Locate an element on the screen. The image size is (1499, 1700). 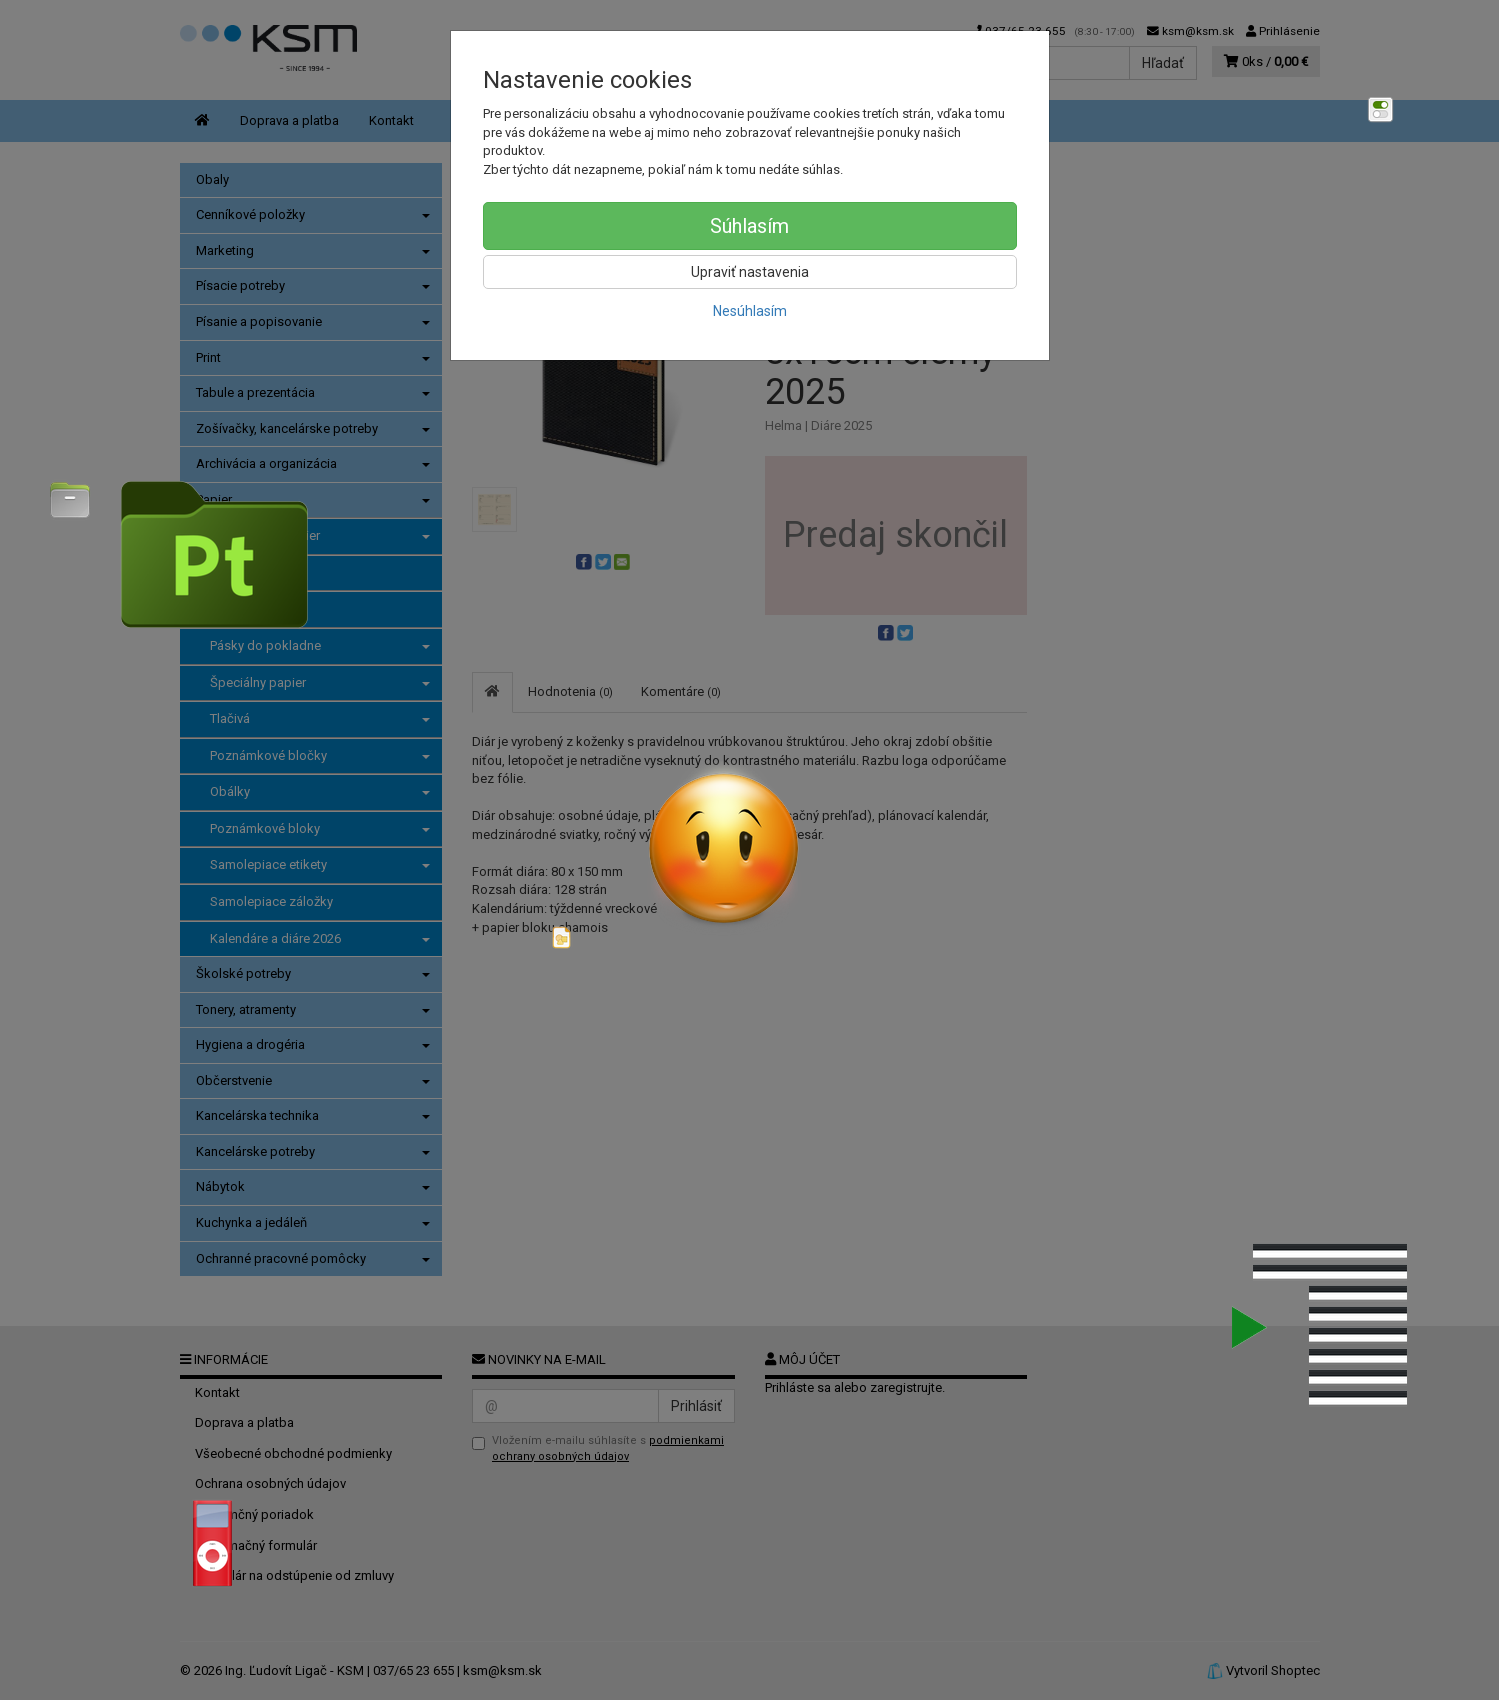
open the file manager is located at coordinates (70, 500).